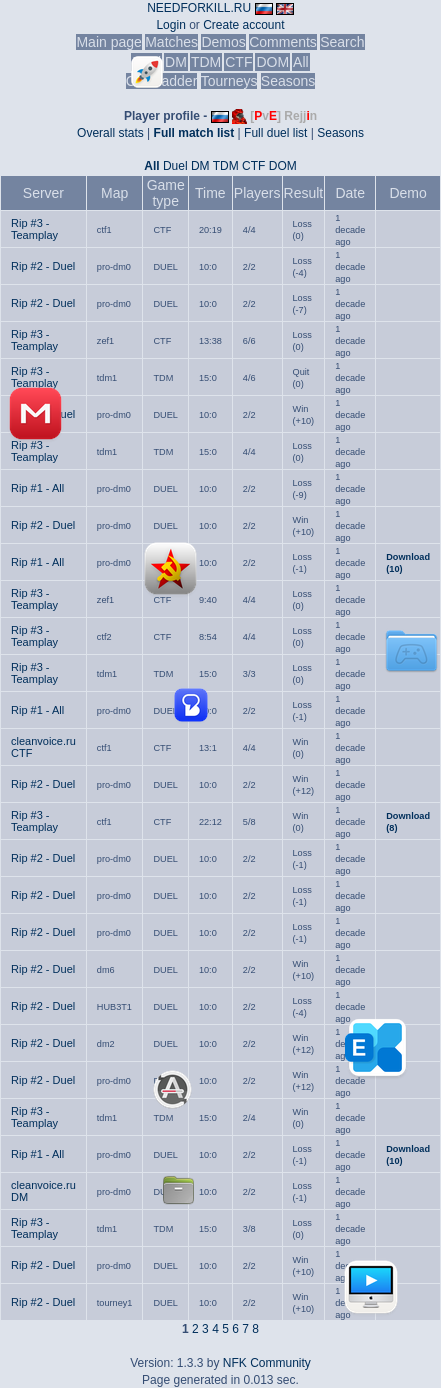 Image resolution: width=441 pixels, height=1388 pixels. What do you see at coordinates (35, 413) in the screenshot?
I see `open the MEGA cloud storage app` at bounding box center [35, 413].